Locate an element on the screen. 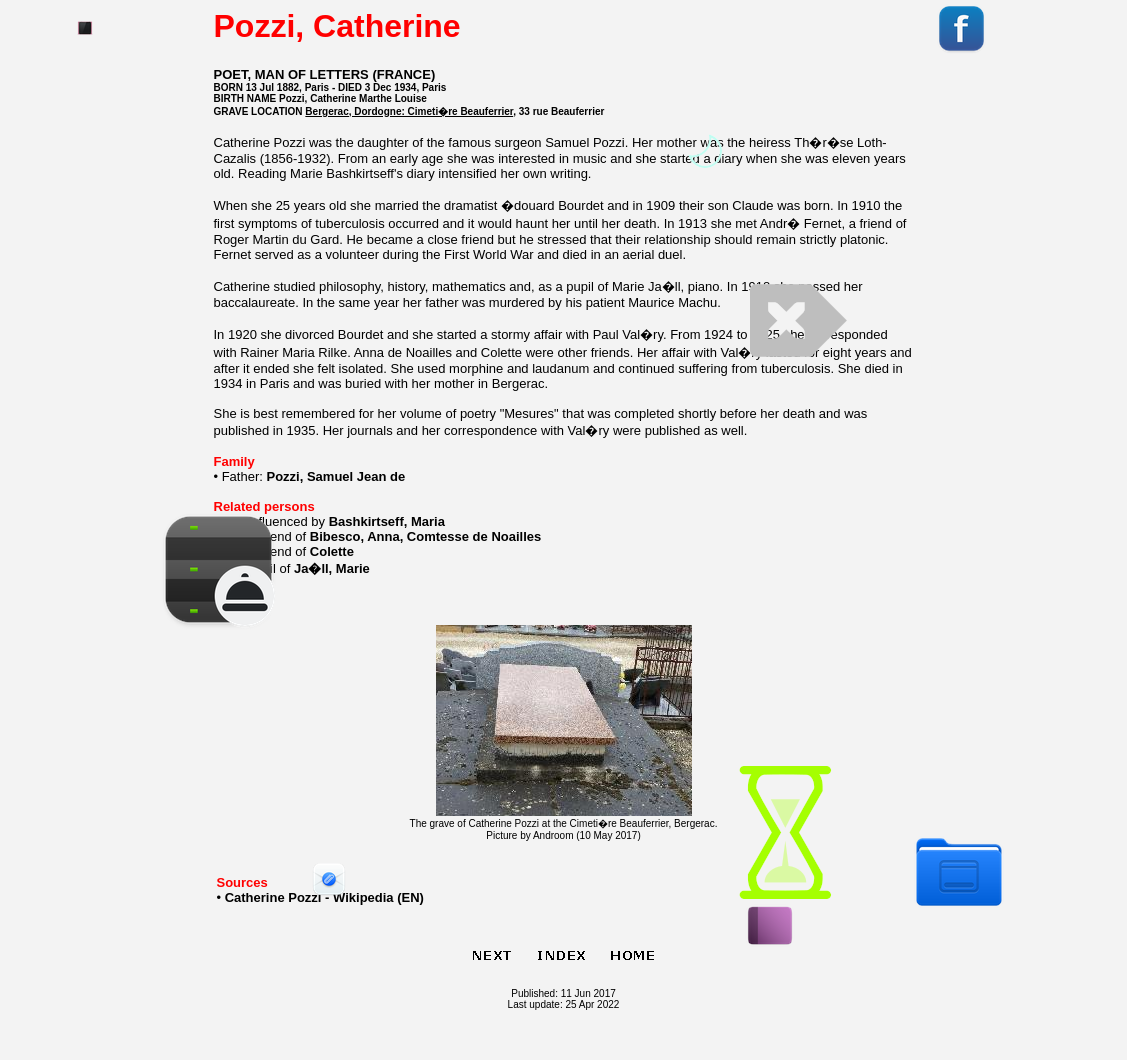 The image size is (1127, 1060). iPod nano device in pink is located at coordinates (85, 28).